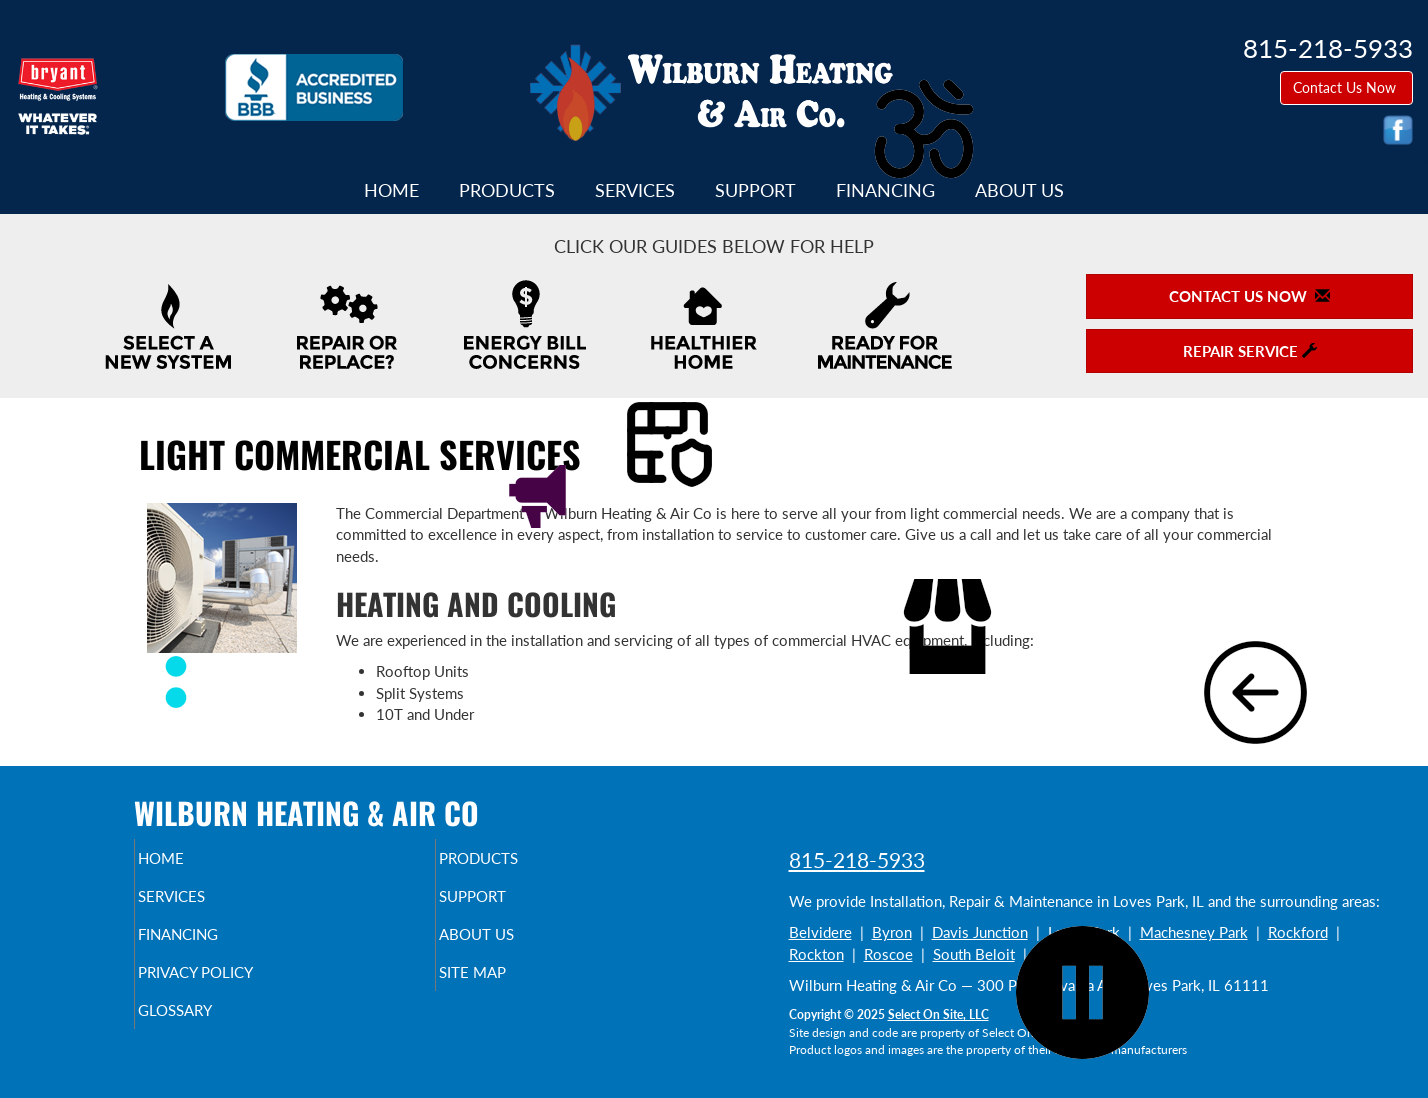  I want to click on make an announcement or broadcast, so click(537, 496).